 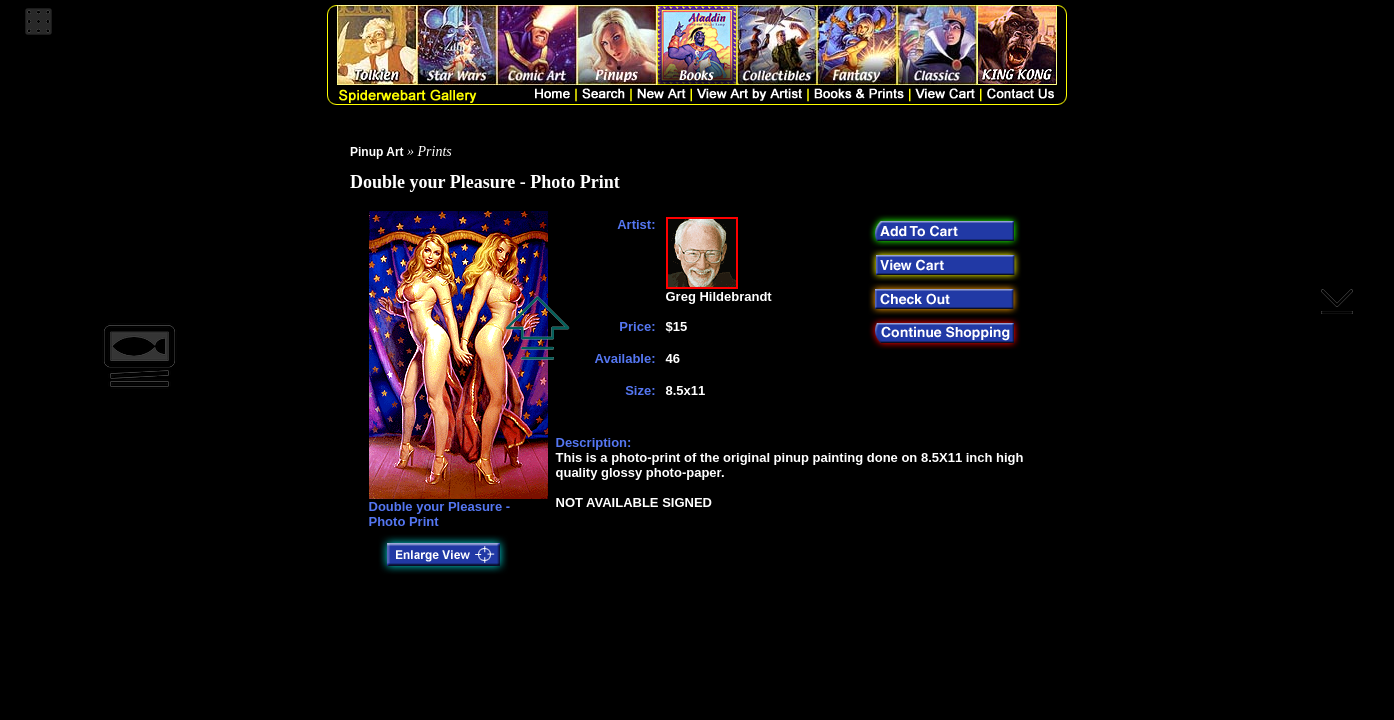 What do you see at coordinates (1337, 301) in the screenshot?
I see `scroll to bottom of page or content` at bounding box center [1337, 301].